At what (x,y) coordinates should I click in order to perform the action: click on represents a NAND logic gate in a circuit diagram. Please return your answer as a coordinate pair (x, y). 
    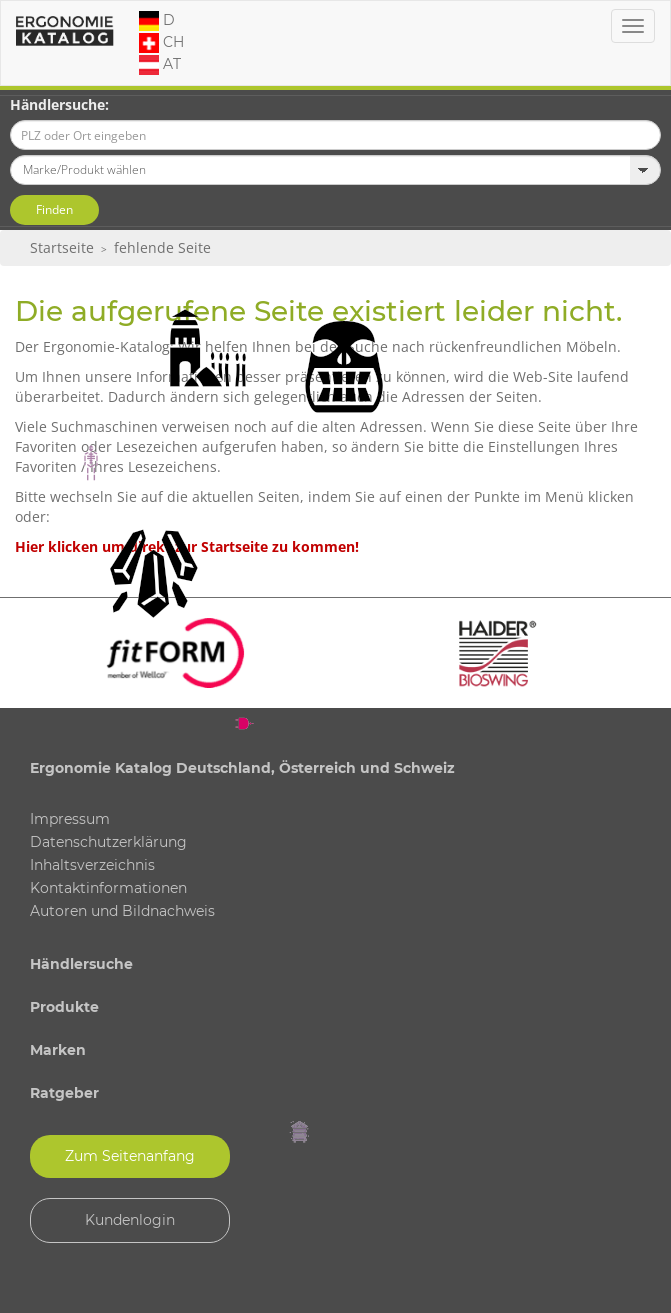
    Looking at the image, I should click on (244, 723).